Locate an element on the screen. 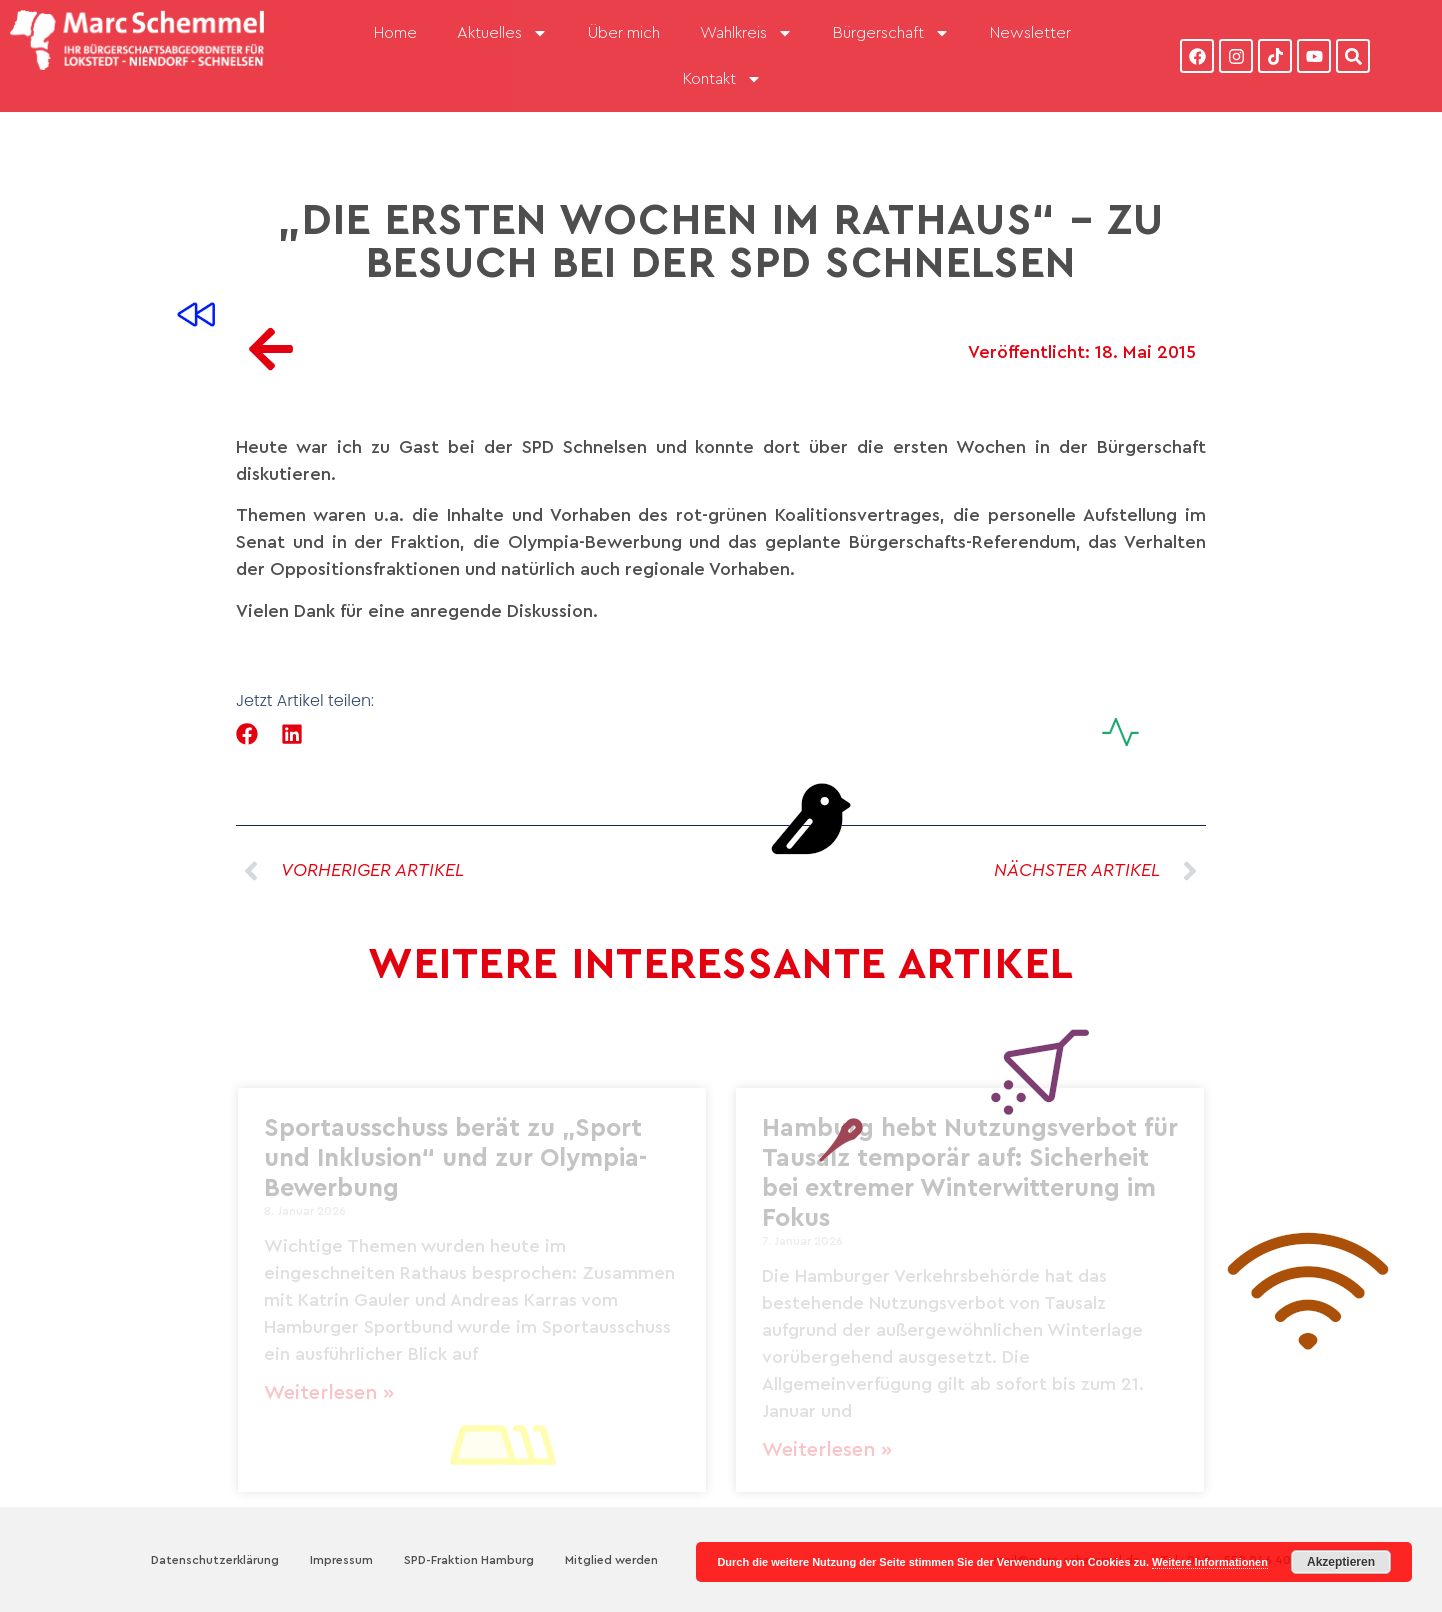 Image resolution: width=1442 pixels, height=1612 pixels. indicates wireless network connection status is located at coordinates (1308, 1294).